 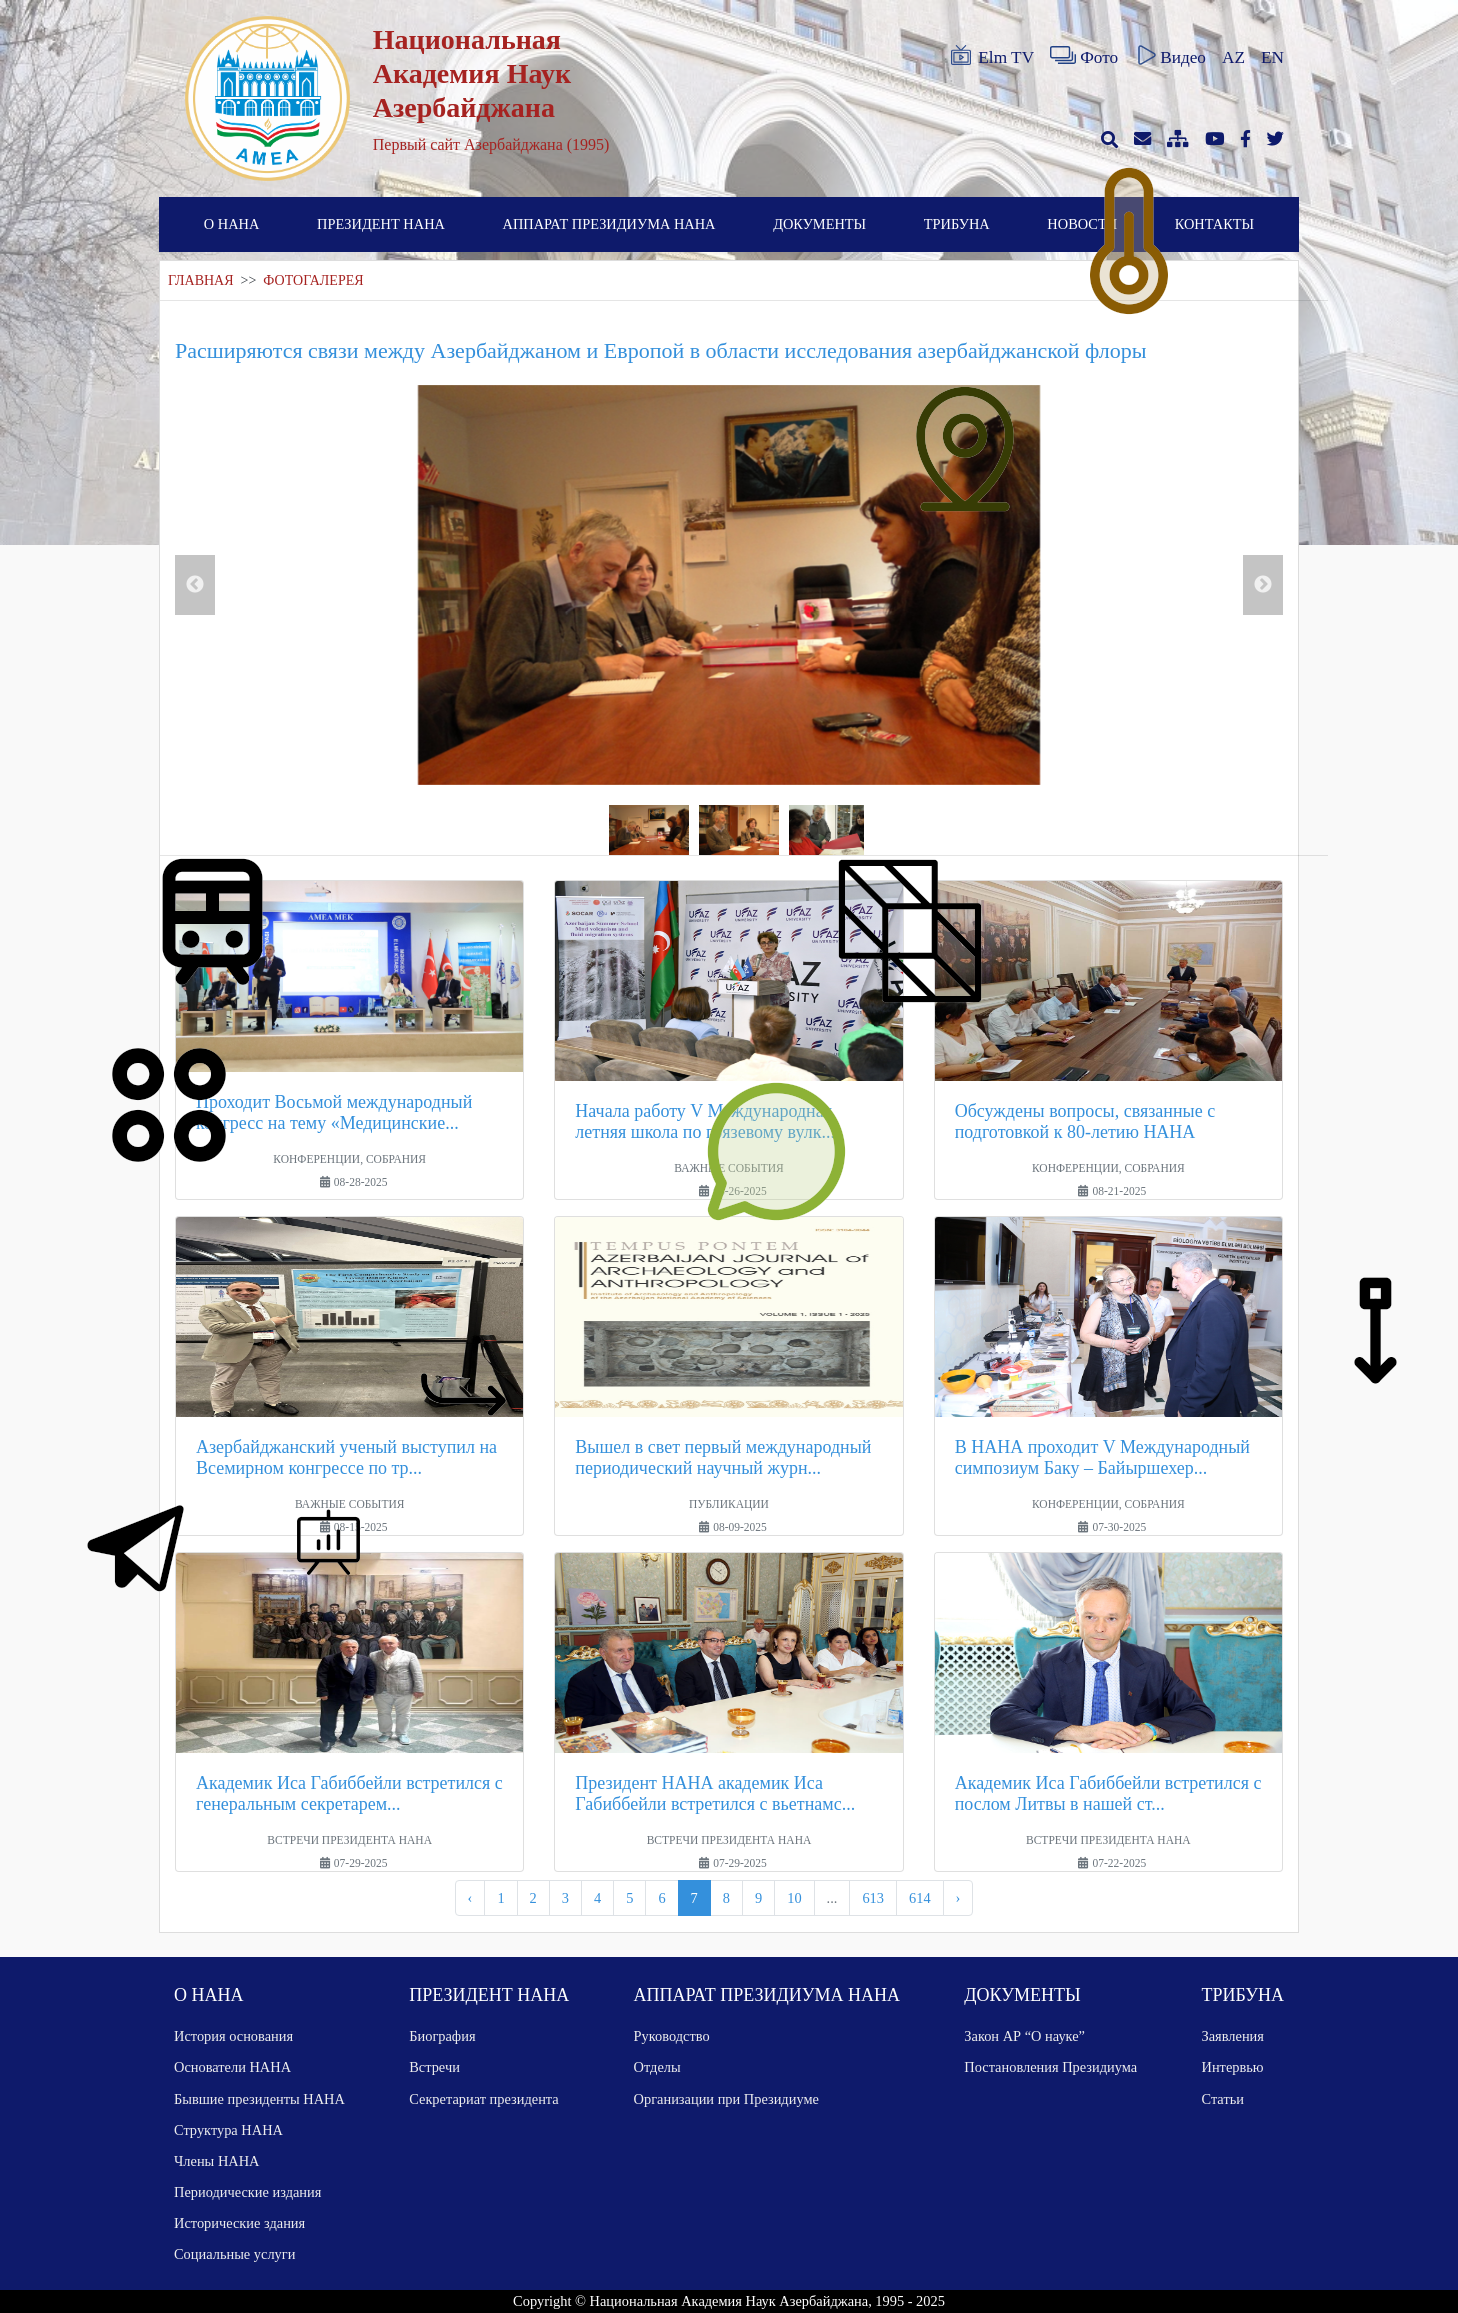 What do you see at coordinates (776, 1151) in the screenshot?
I see `open chat or messaging` at bounding box center [776, 1151].